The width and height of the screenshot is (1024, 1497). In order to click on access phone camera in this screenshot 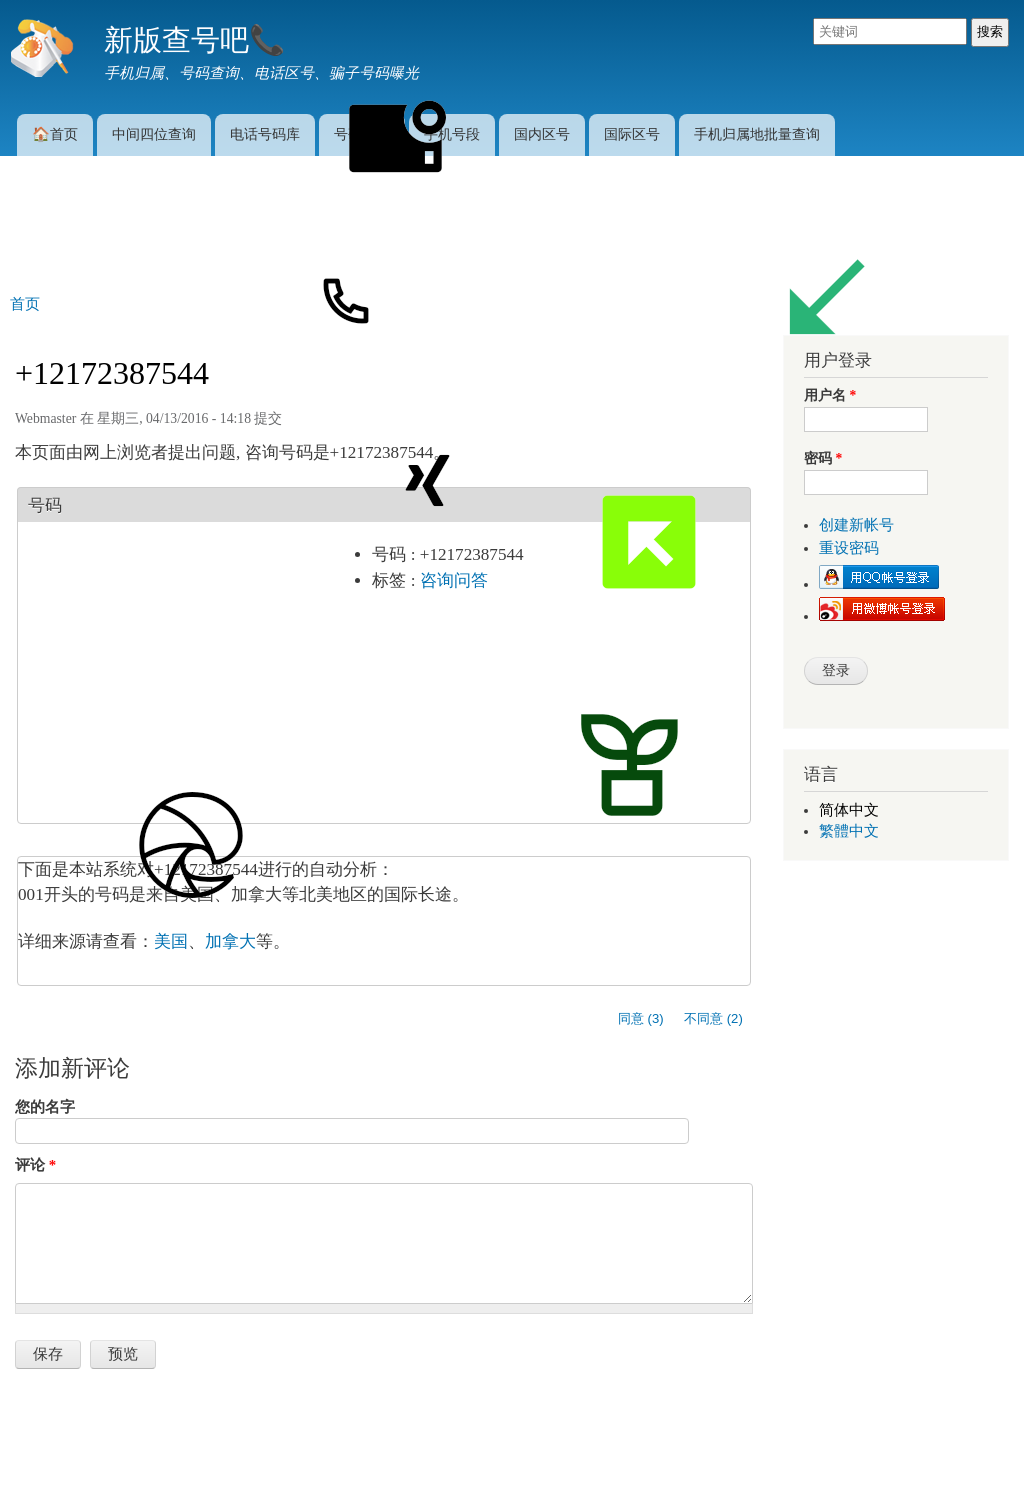, I will do `click(395, 138)`.